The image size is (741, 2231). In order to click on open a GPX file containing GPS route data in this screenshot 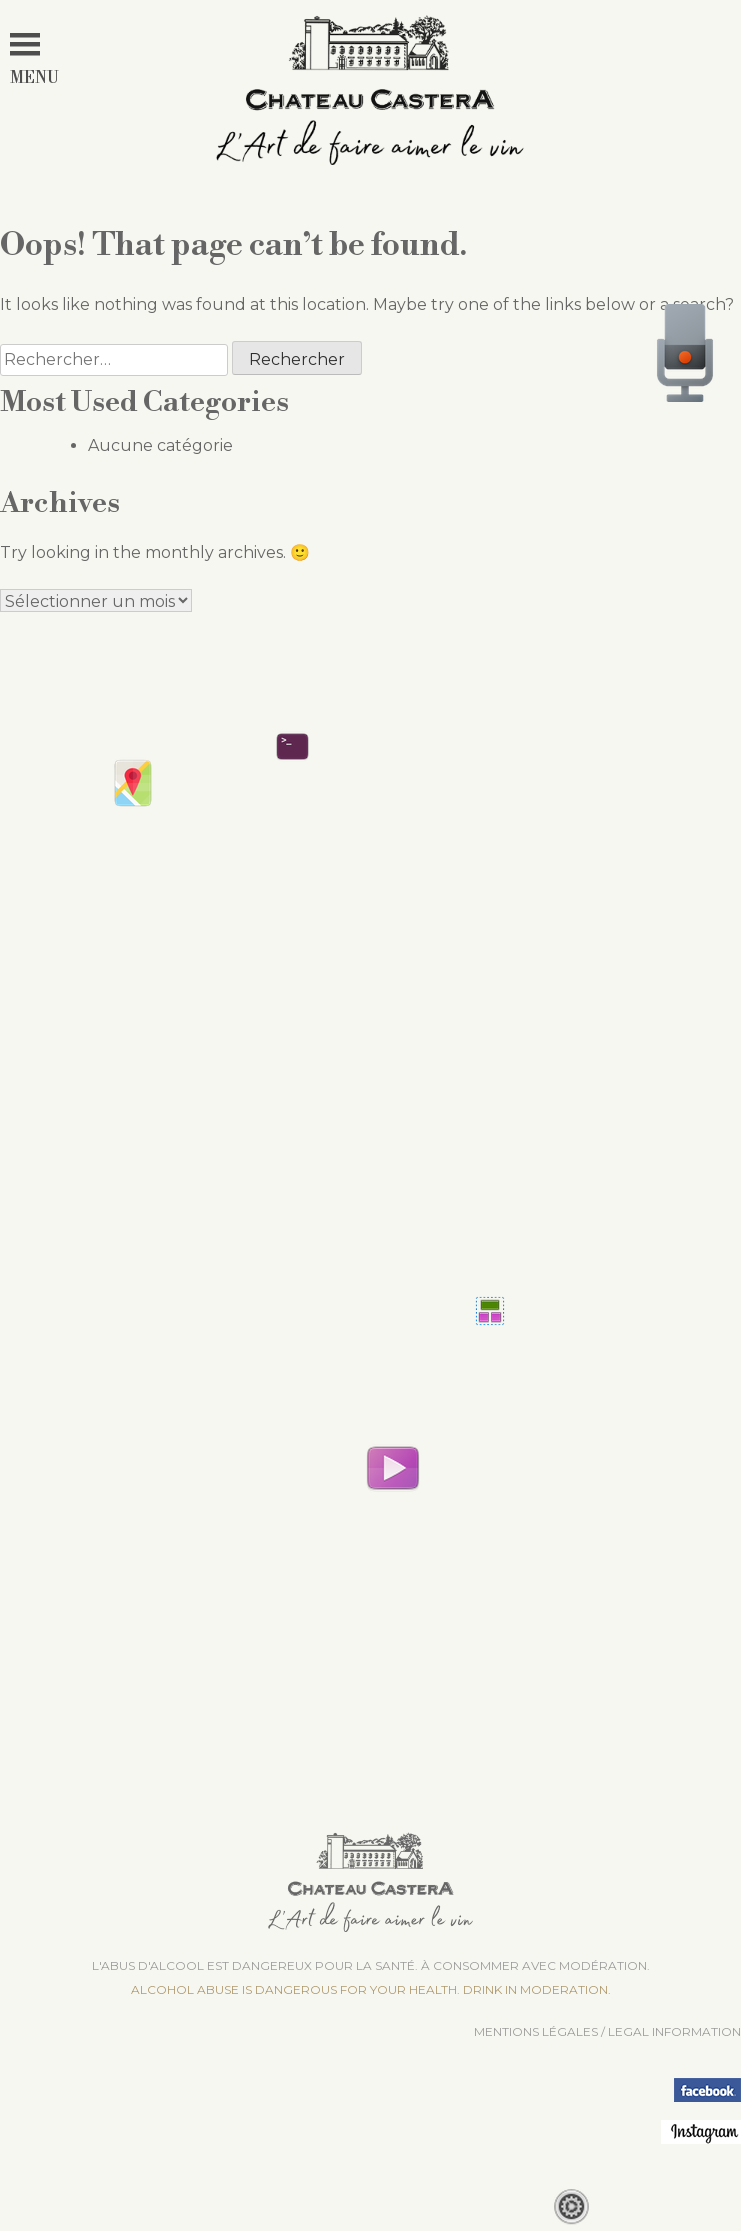, I will do `click(133, 783)`.